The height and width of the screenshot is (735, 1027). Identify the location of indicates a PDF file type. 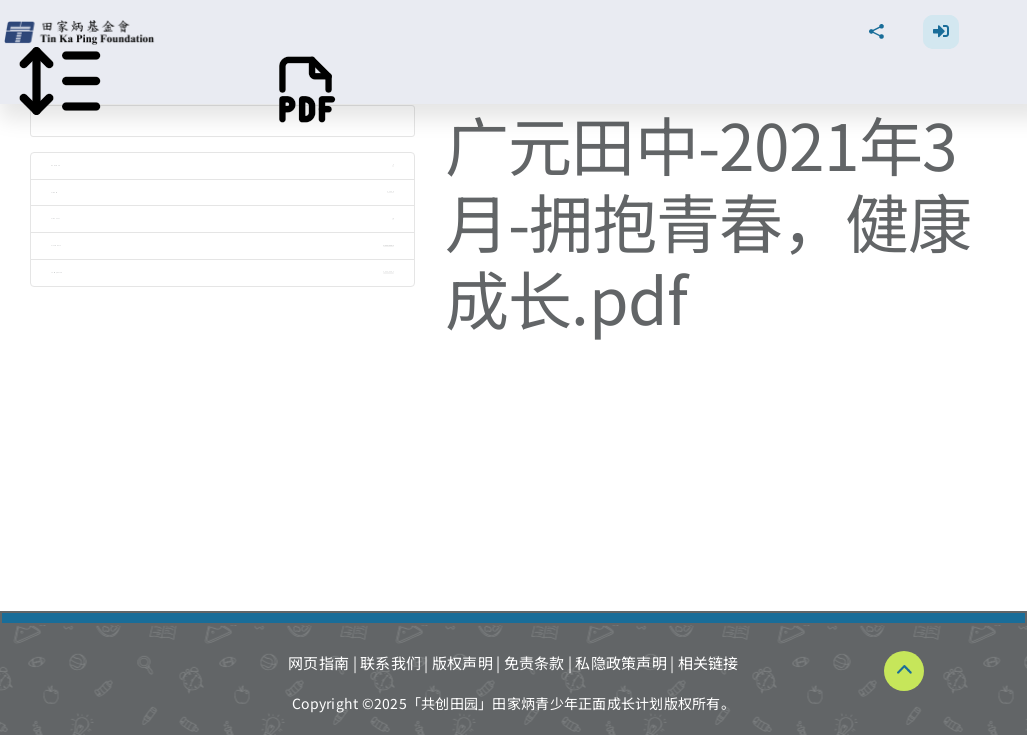
(305, 89).